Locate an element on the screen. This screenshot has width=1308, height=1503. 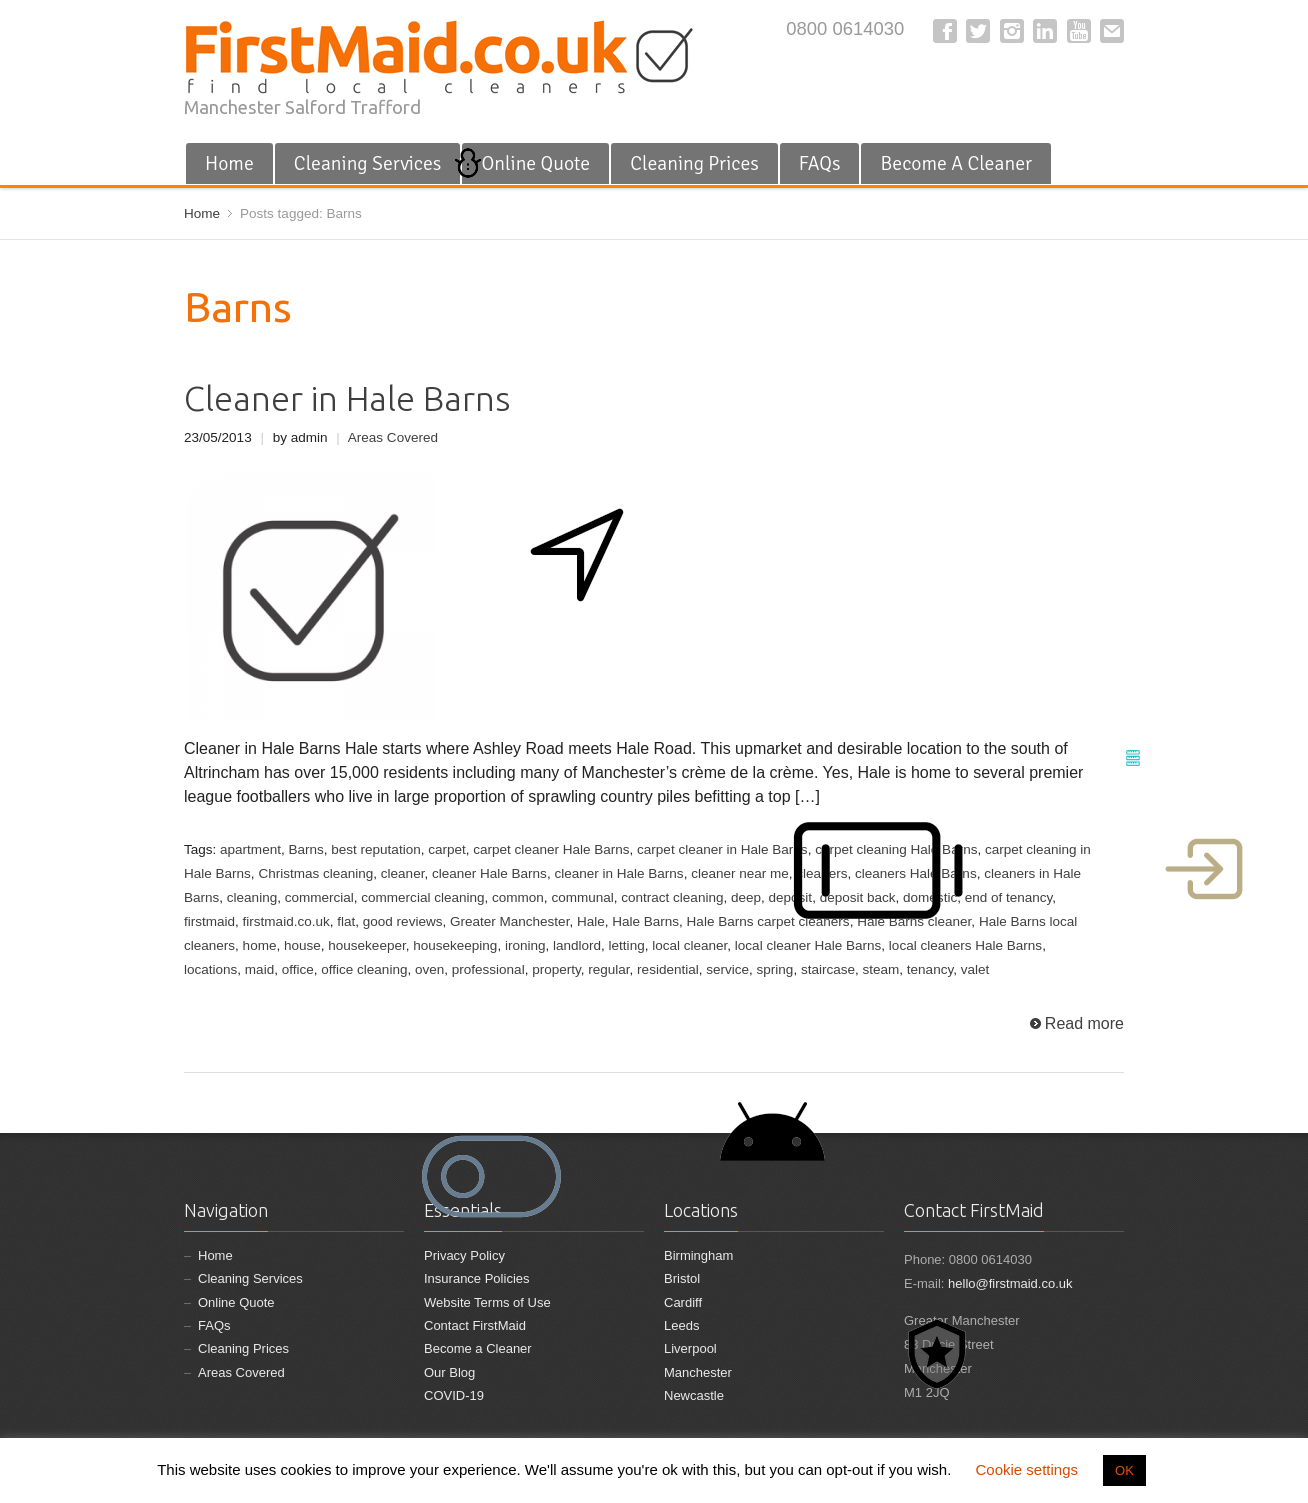
access server settings or configuration is located at coordinates (1133, 758).